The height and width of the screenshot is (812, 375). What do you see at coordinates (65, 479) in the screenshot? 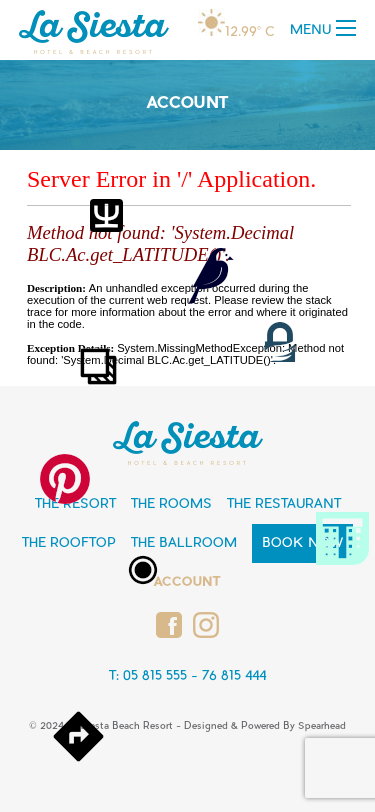
I see `open Pinterest app` at bounding box center [65, 479].